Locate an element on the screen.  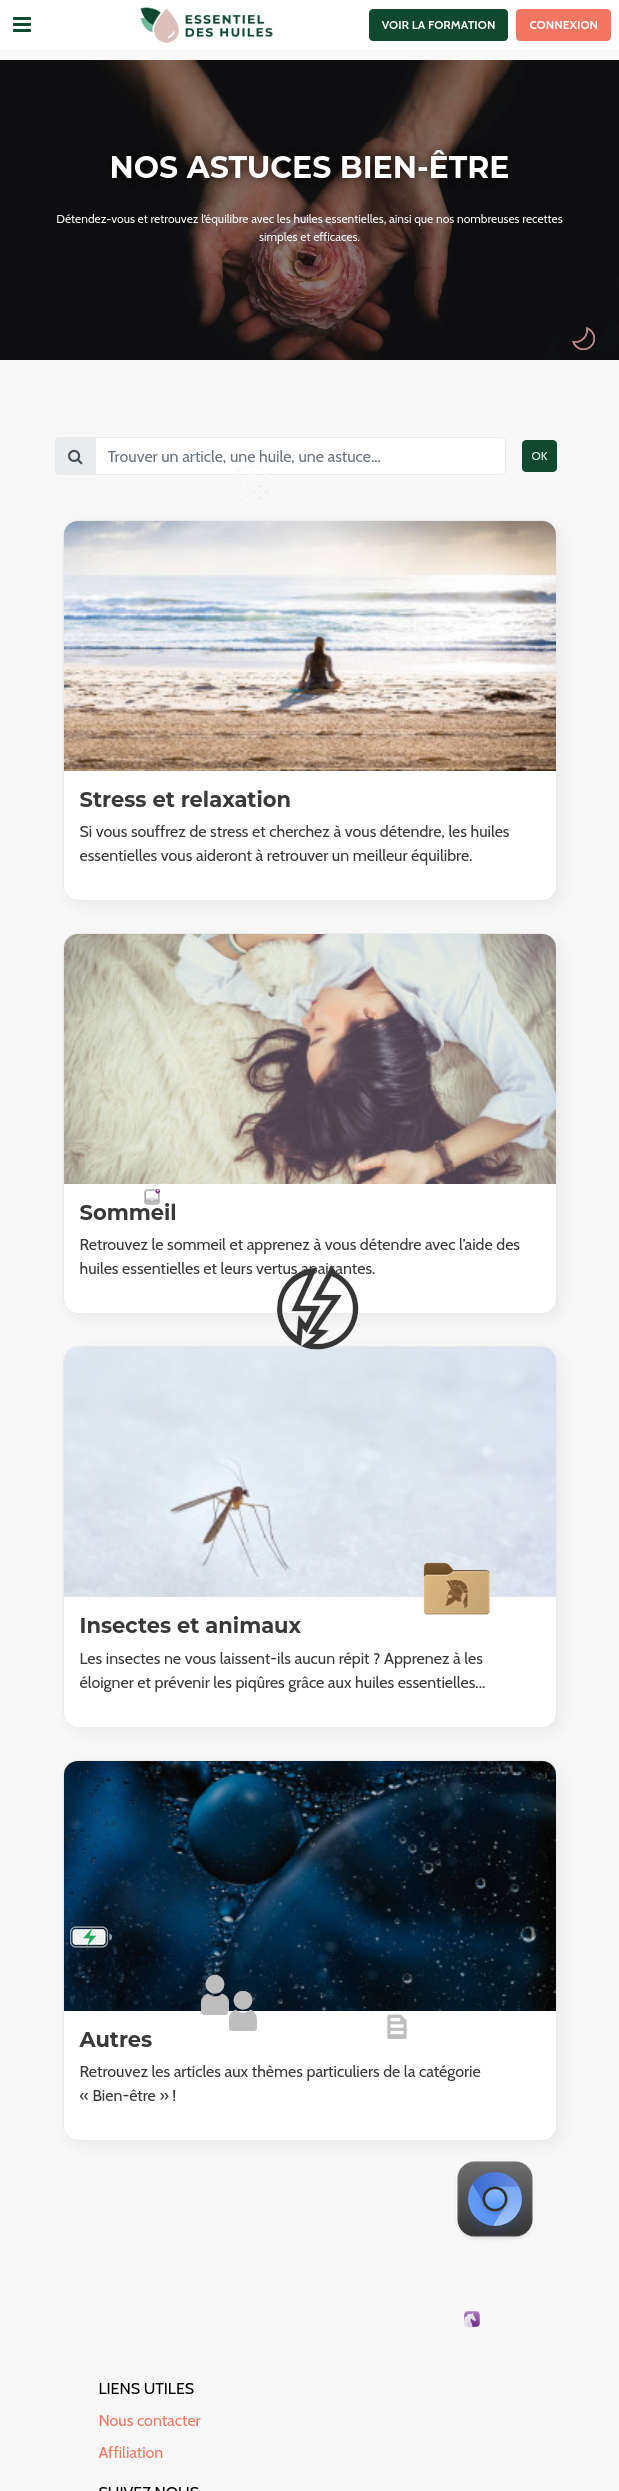
open anjuta integrated development environment is located at coordinates (472, 2319).